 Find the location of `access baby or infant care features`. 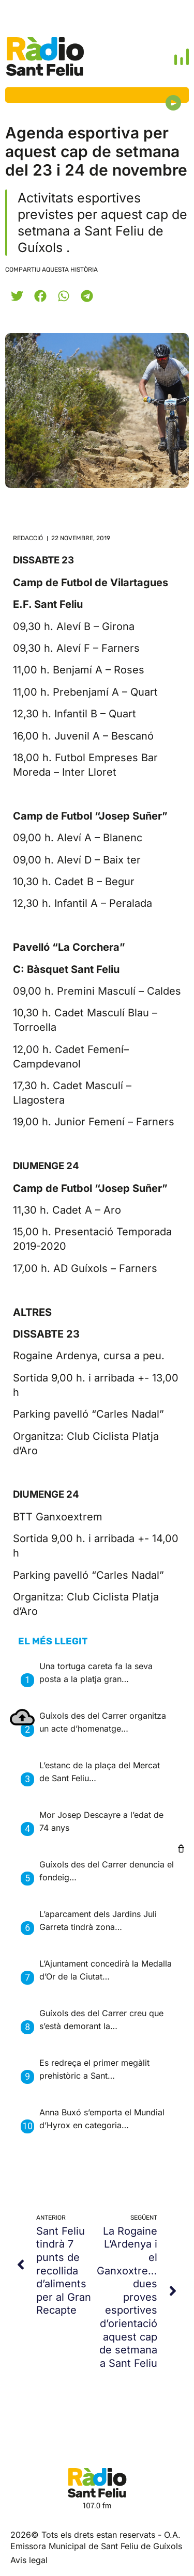

access baby or infant care features is located at coordinates (181, 1848).